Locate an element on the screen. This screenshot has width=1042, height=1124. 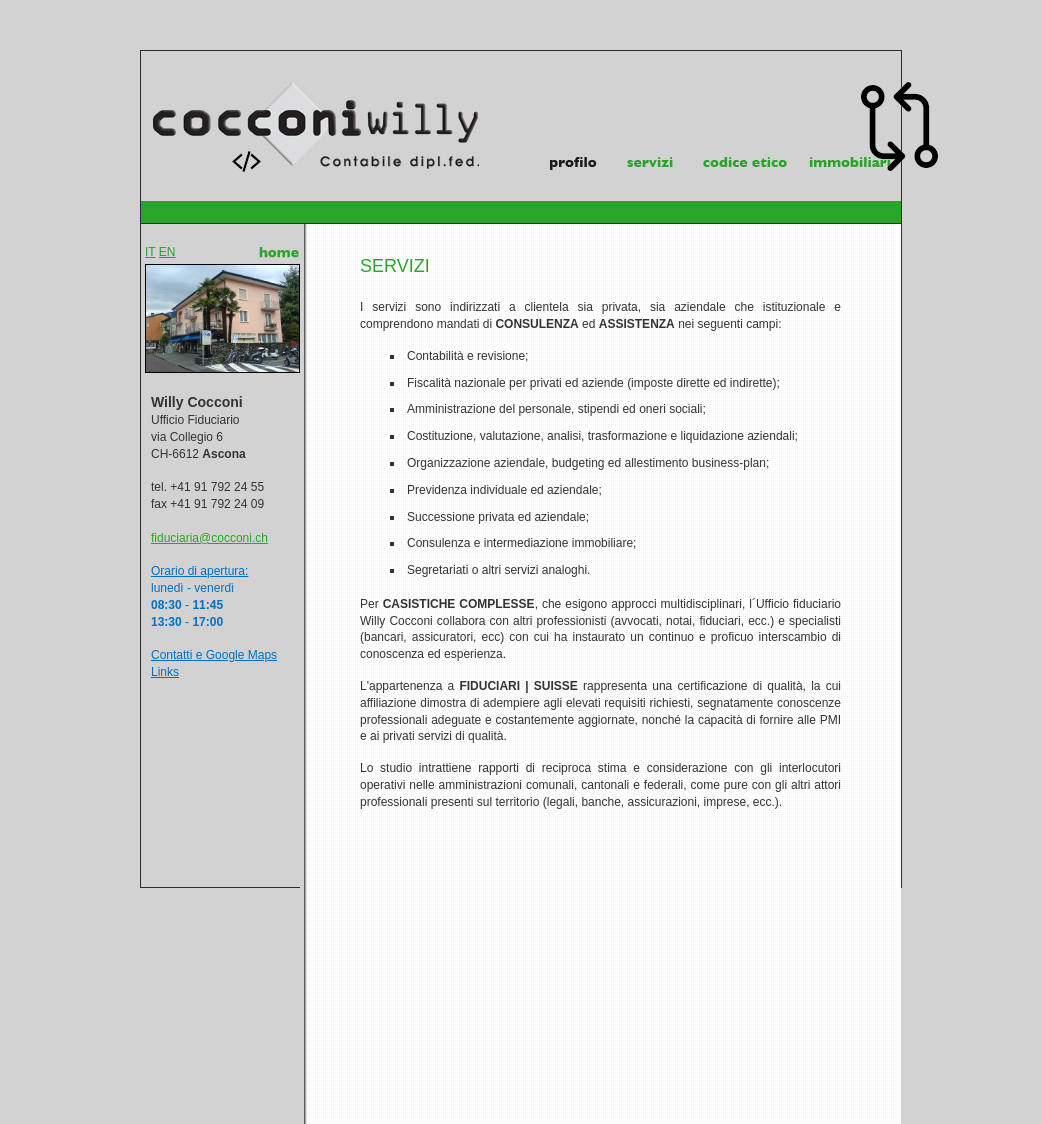
compare branches or code versions is located at coordinates (899, 126).